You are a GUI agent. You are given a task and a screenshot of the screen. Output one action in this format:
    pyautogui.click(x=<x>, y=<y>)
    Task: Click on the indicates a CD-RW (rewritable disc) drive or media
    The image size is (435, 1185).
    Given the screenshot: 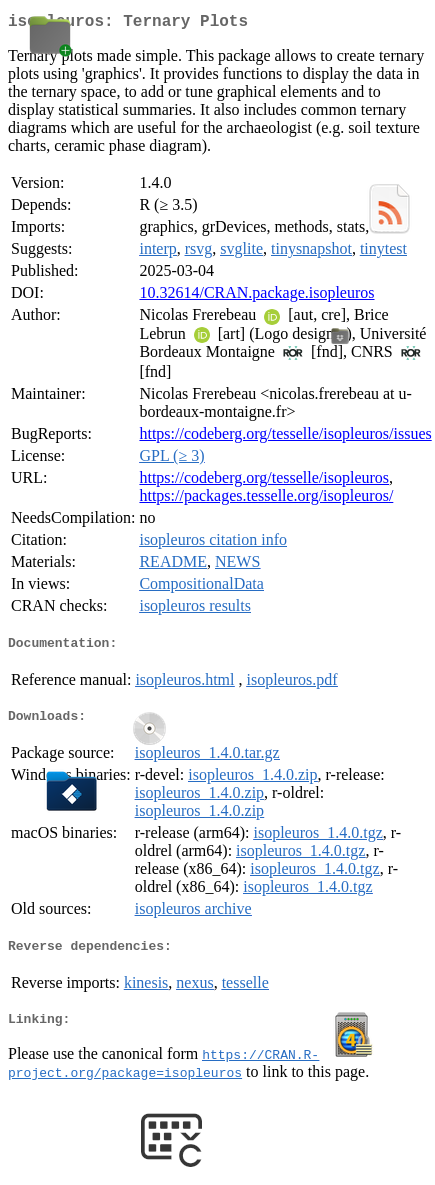 What is the action you would take?
    pyautogui.click(x=149, y=728)
    